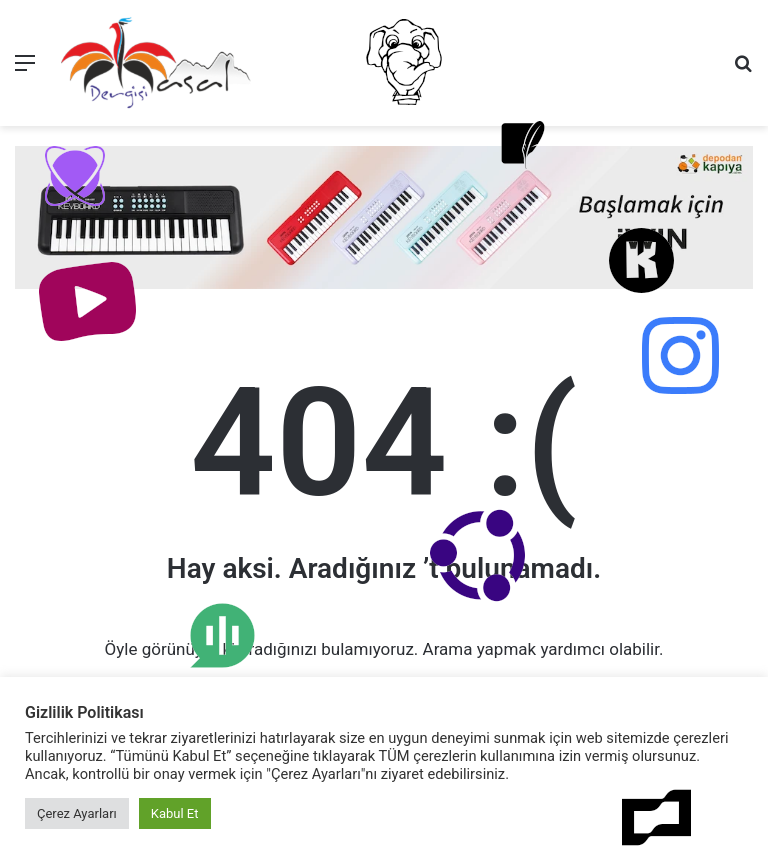 The image size is (768, 859). What do you see at coordinates (404, 62) in the screenshot?
I see `packagist logo - php package repository` at bounding box center [404, 62].